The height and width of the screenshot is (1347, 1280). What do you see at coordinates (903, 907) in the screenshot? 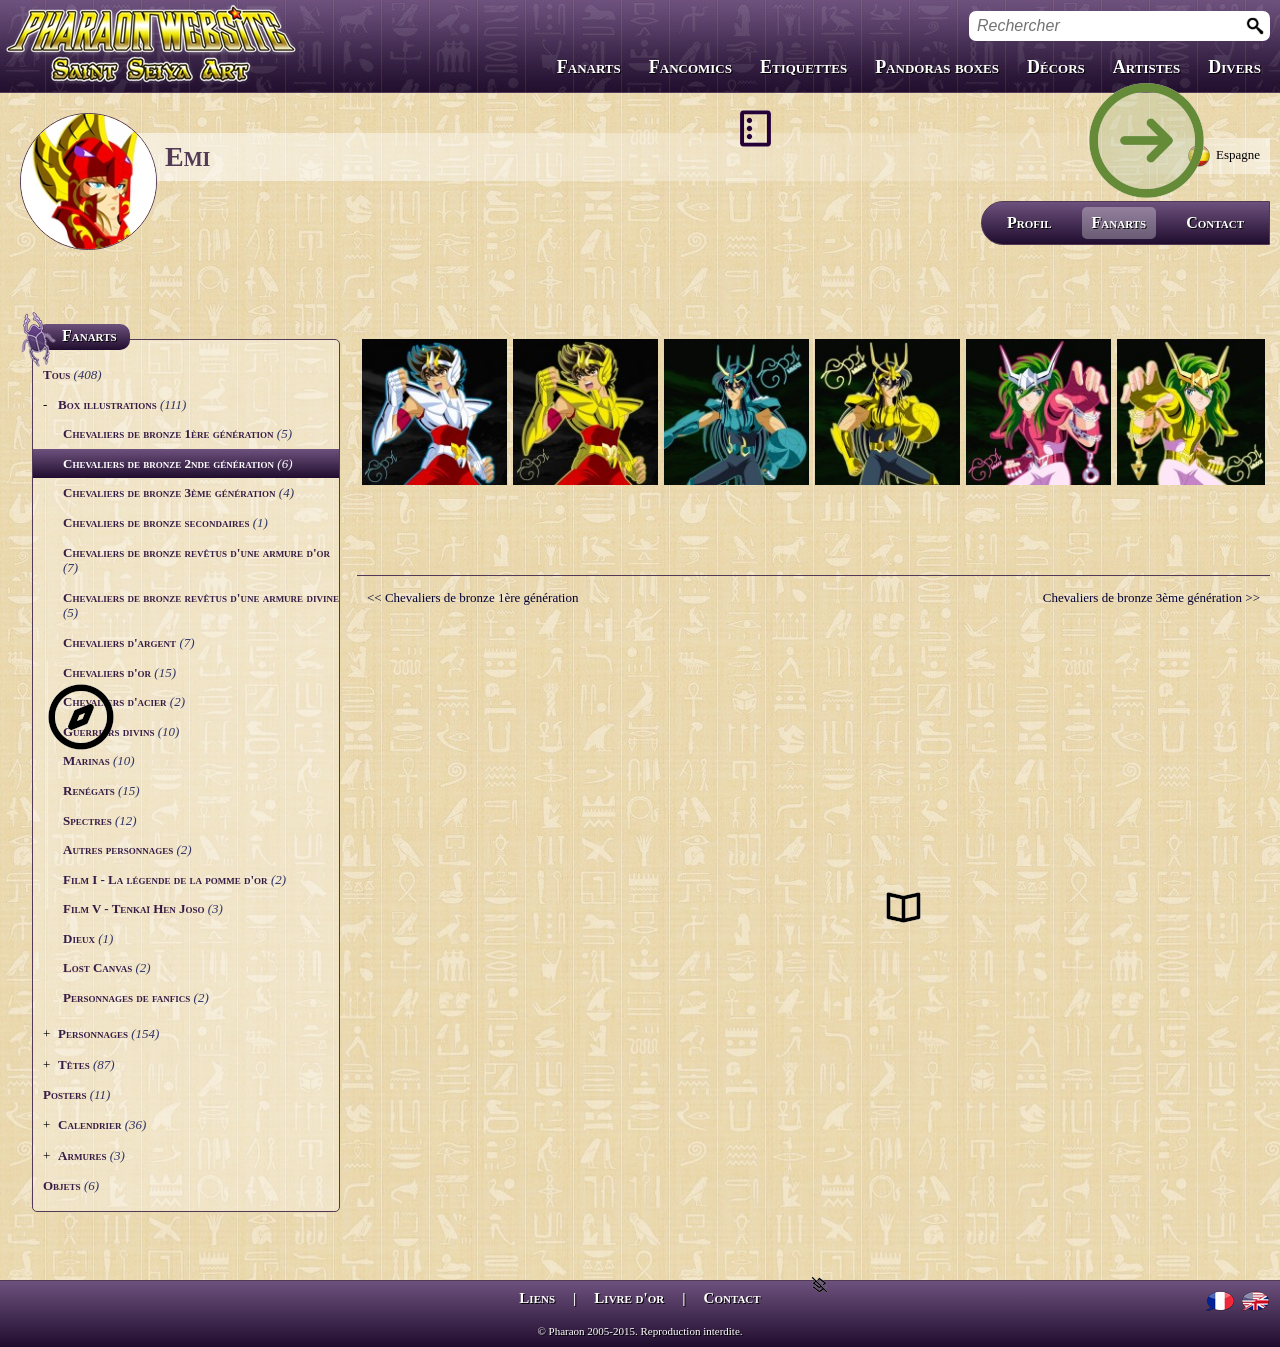
I see `open reading mode or e-book reader` at bounding box center [903, 907].